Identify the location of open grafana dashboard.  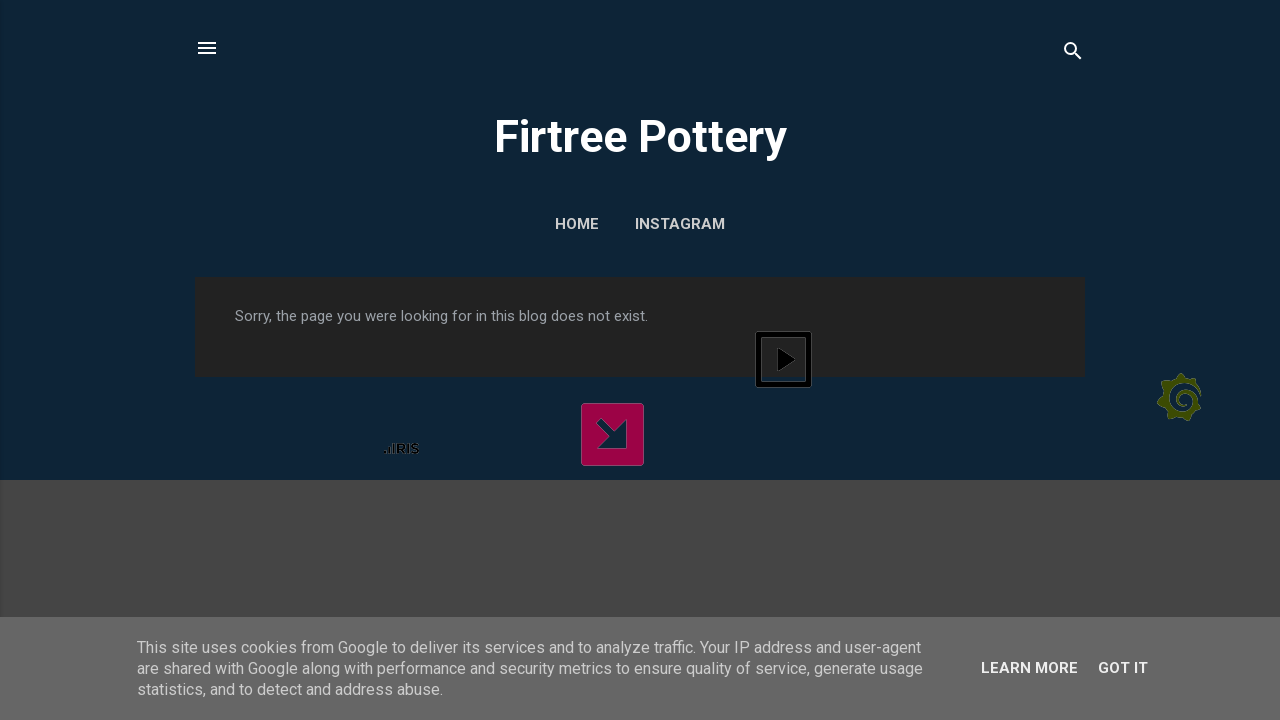
(1179, 397).